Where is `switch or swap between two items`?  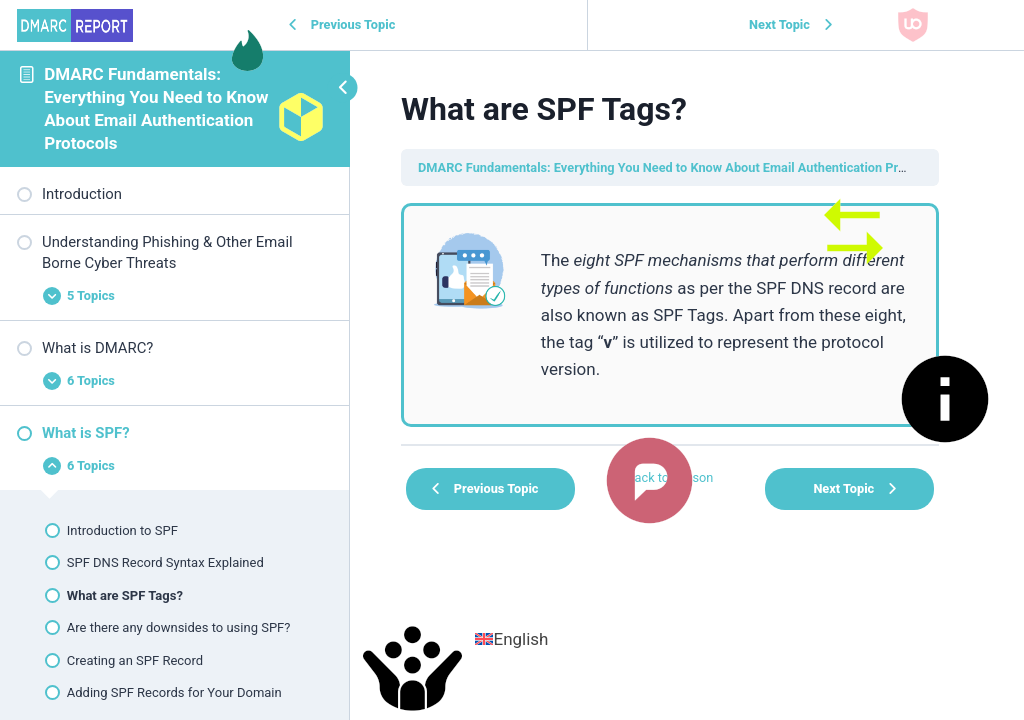 switch or swap between two items is located at coordinates (853, 231).